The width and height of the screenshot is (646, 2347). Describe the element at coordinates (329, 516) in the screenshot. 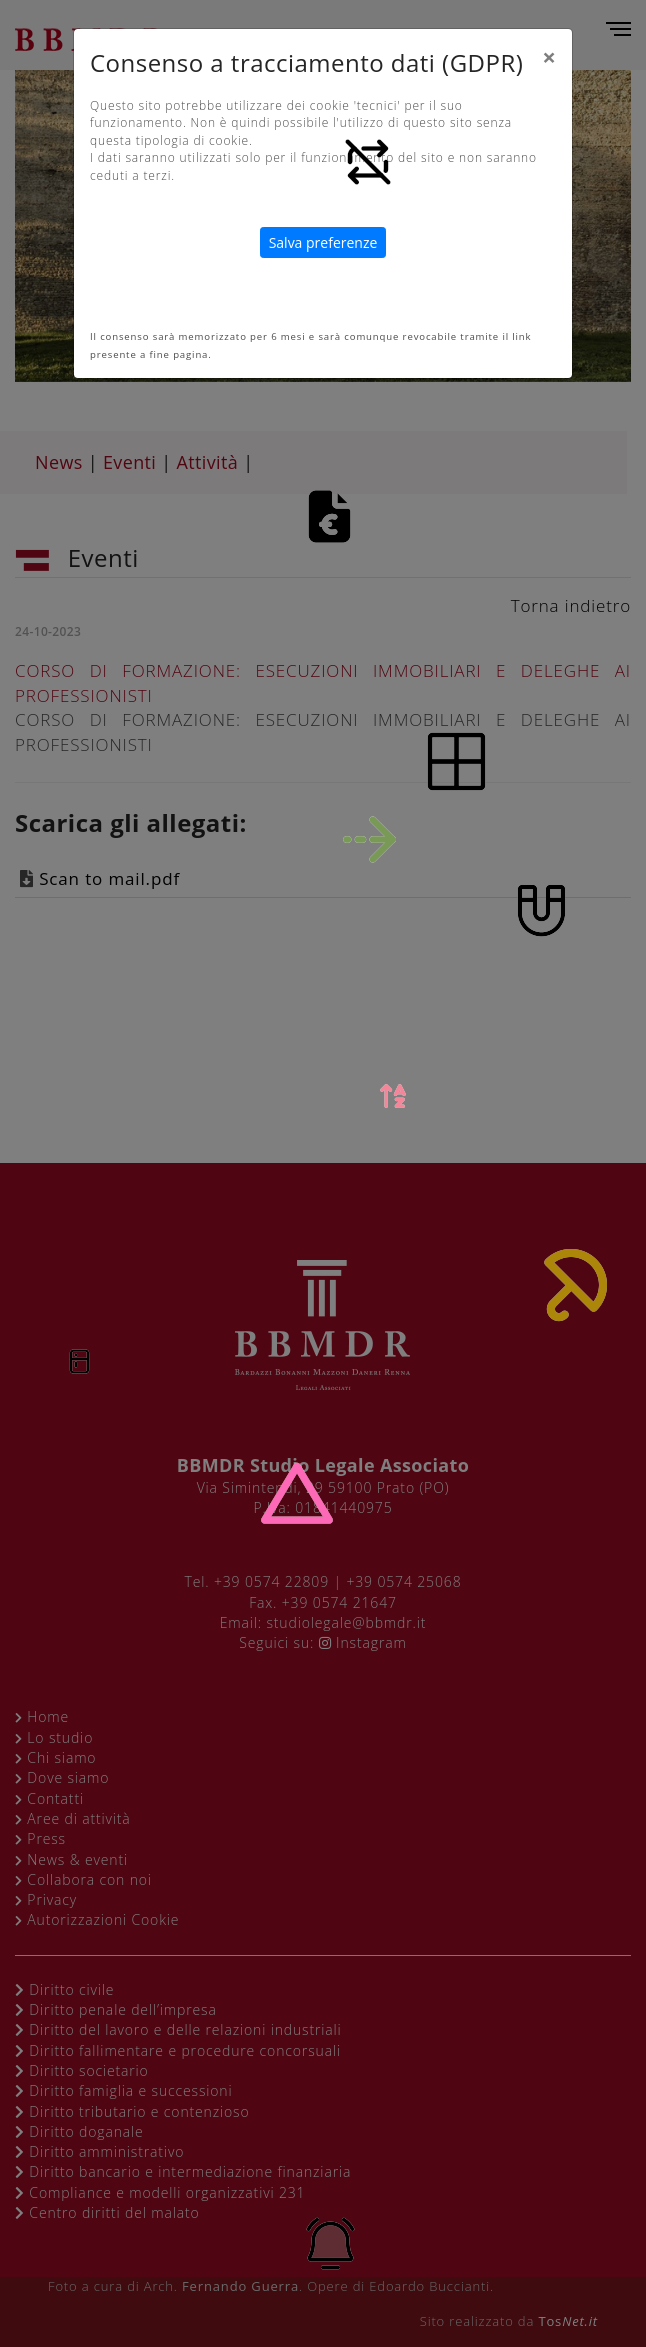

I see `view euro currency document` at that location.